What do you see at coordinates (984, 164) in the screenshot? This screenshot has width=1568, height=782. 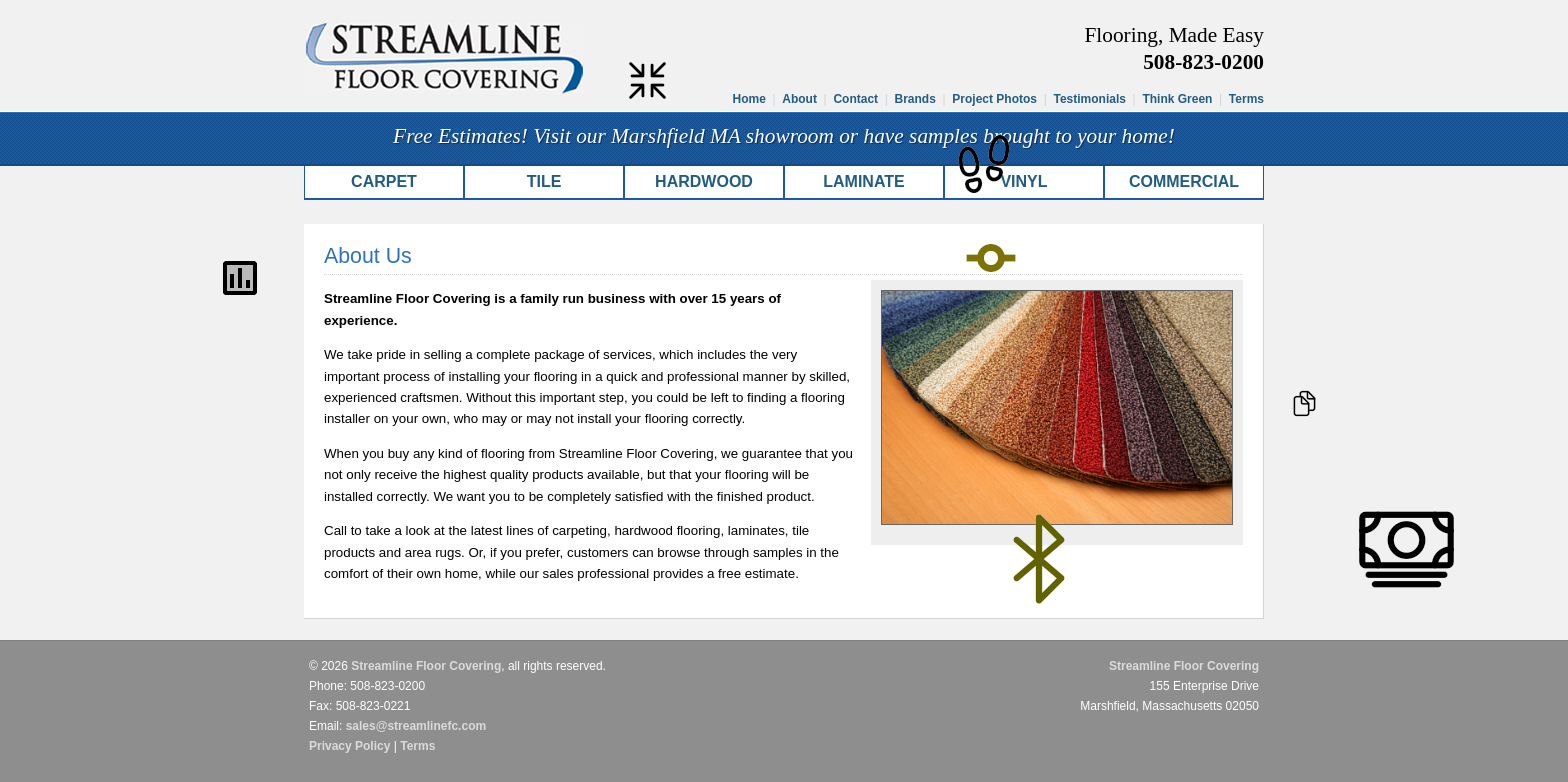 I see `track your steps or walking activity` at bounding box center [984, 164].